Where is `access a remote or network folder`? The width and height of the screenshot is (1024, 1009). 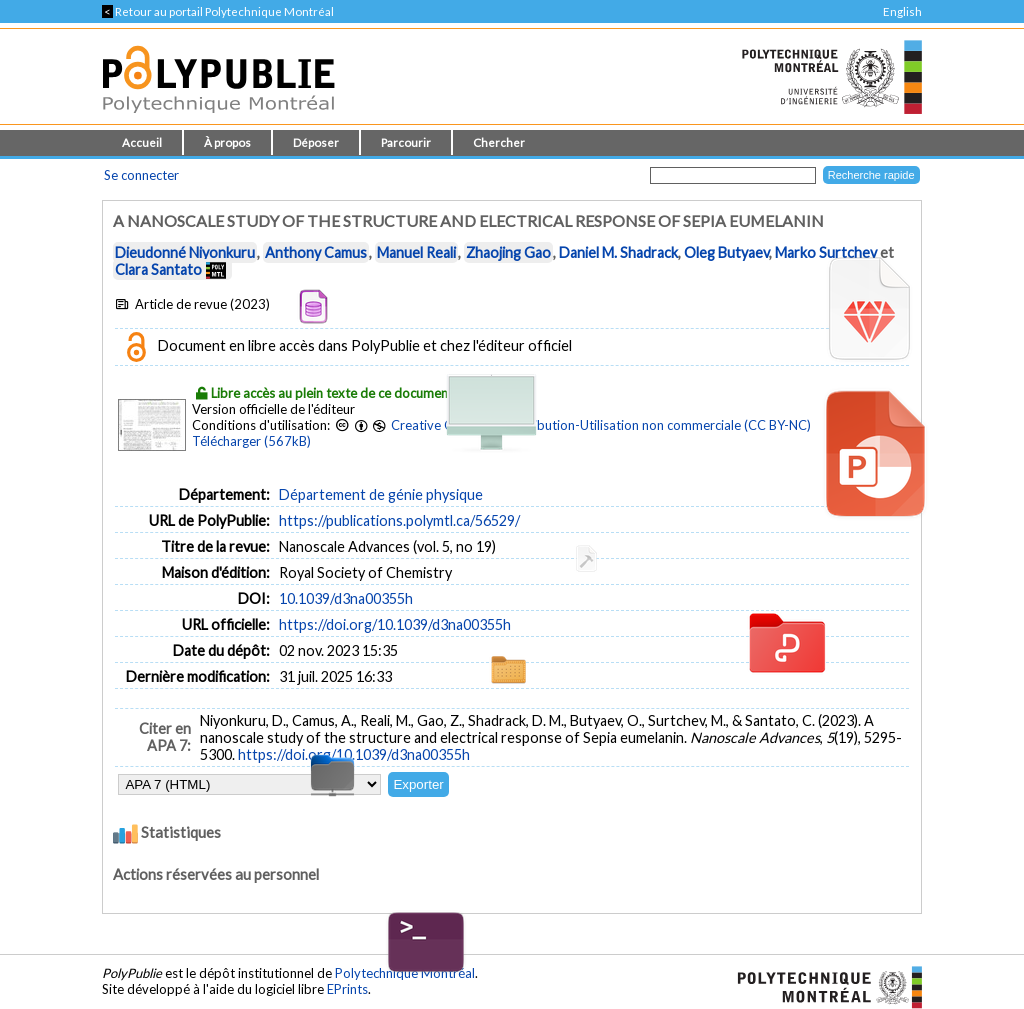
access a remote or network folder is located at coordinates (332, 774).